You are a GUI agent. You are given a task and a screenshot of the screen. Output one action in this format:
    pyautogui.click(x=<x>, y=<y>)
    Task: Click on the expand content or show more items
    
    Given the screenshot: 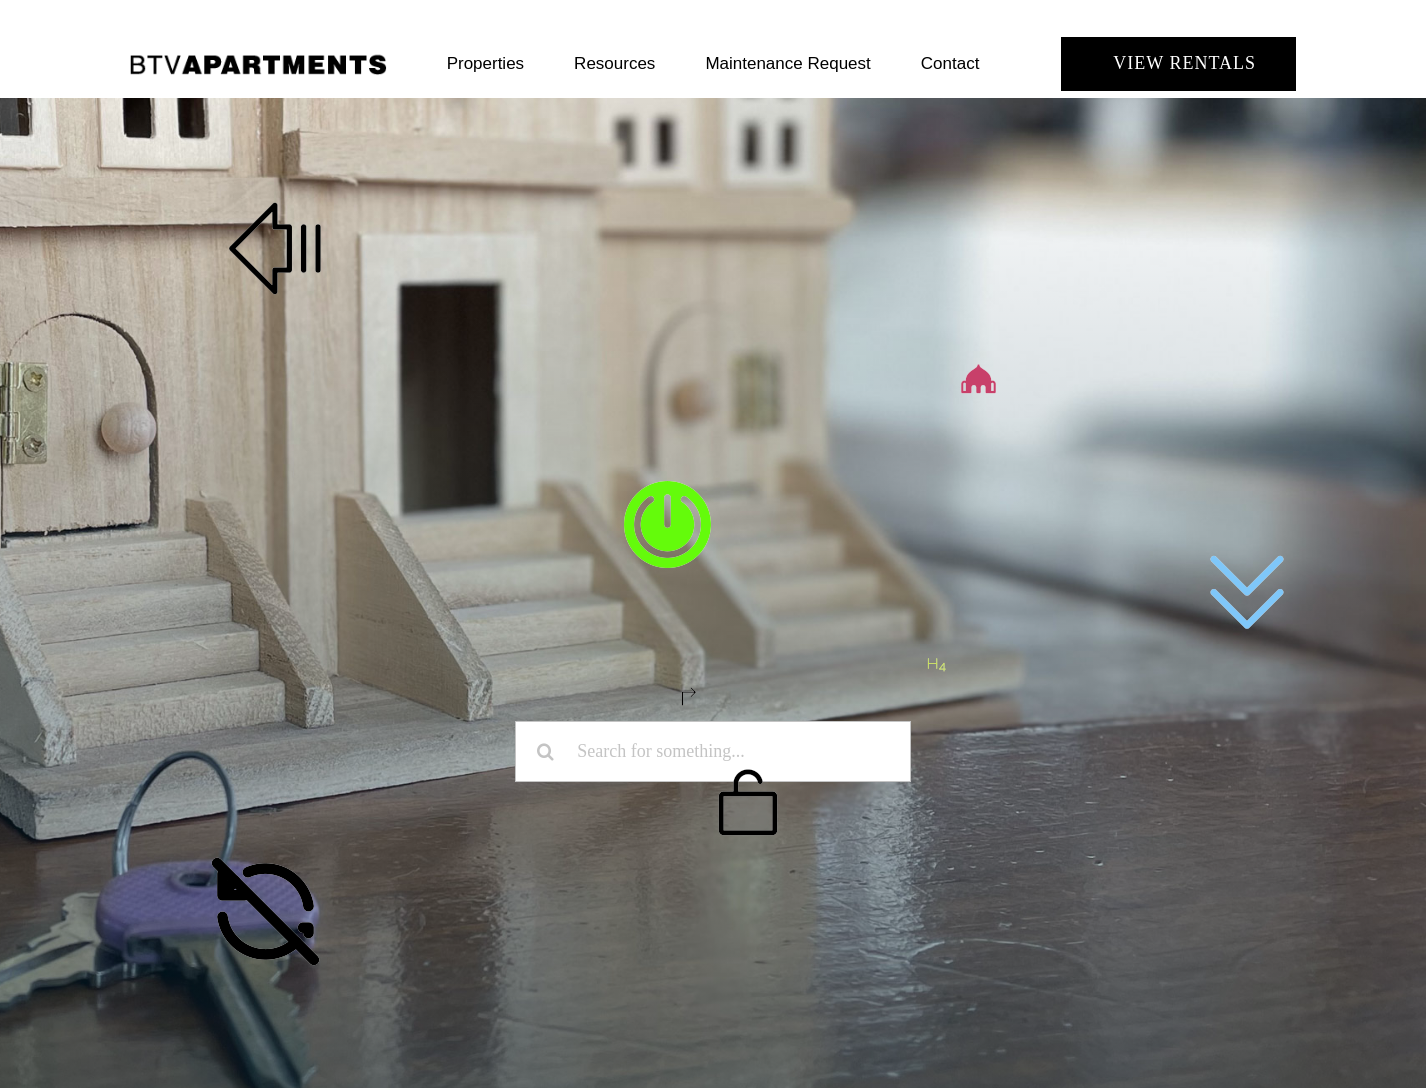 What is the action you would take?
    pyautogui.click(x=1247, y=589)
    